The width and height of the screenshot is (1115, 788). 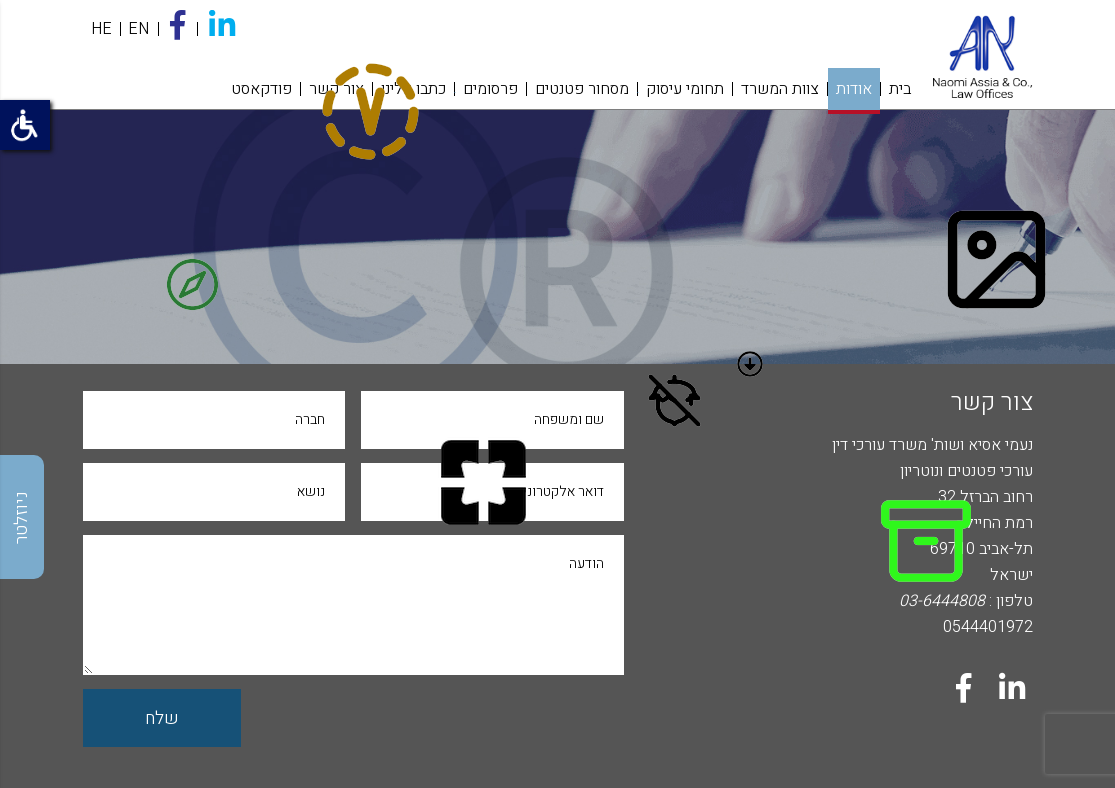 What do you see at coordinates (750, 364) in the screenshot?
I see `download a file or content` at bounding box center [750, 364].